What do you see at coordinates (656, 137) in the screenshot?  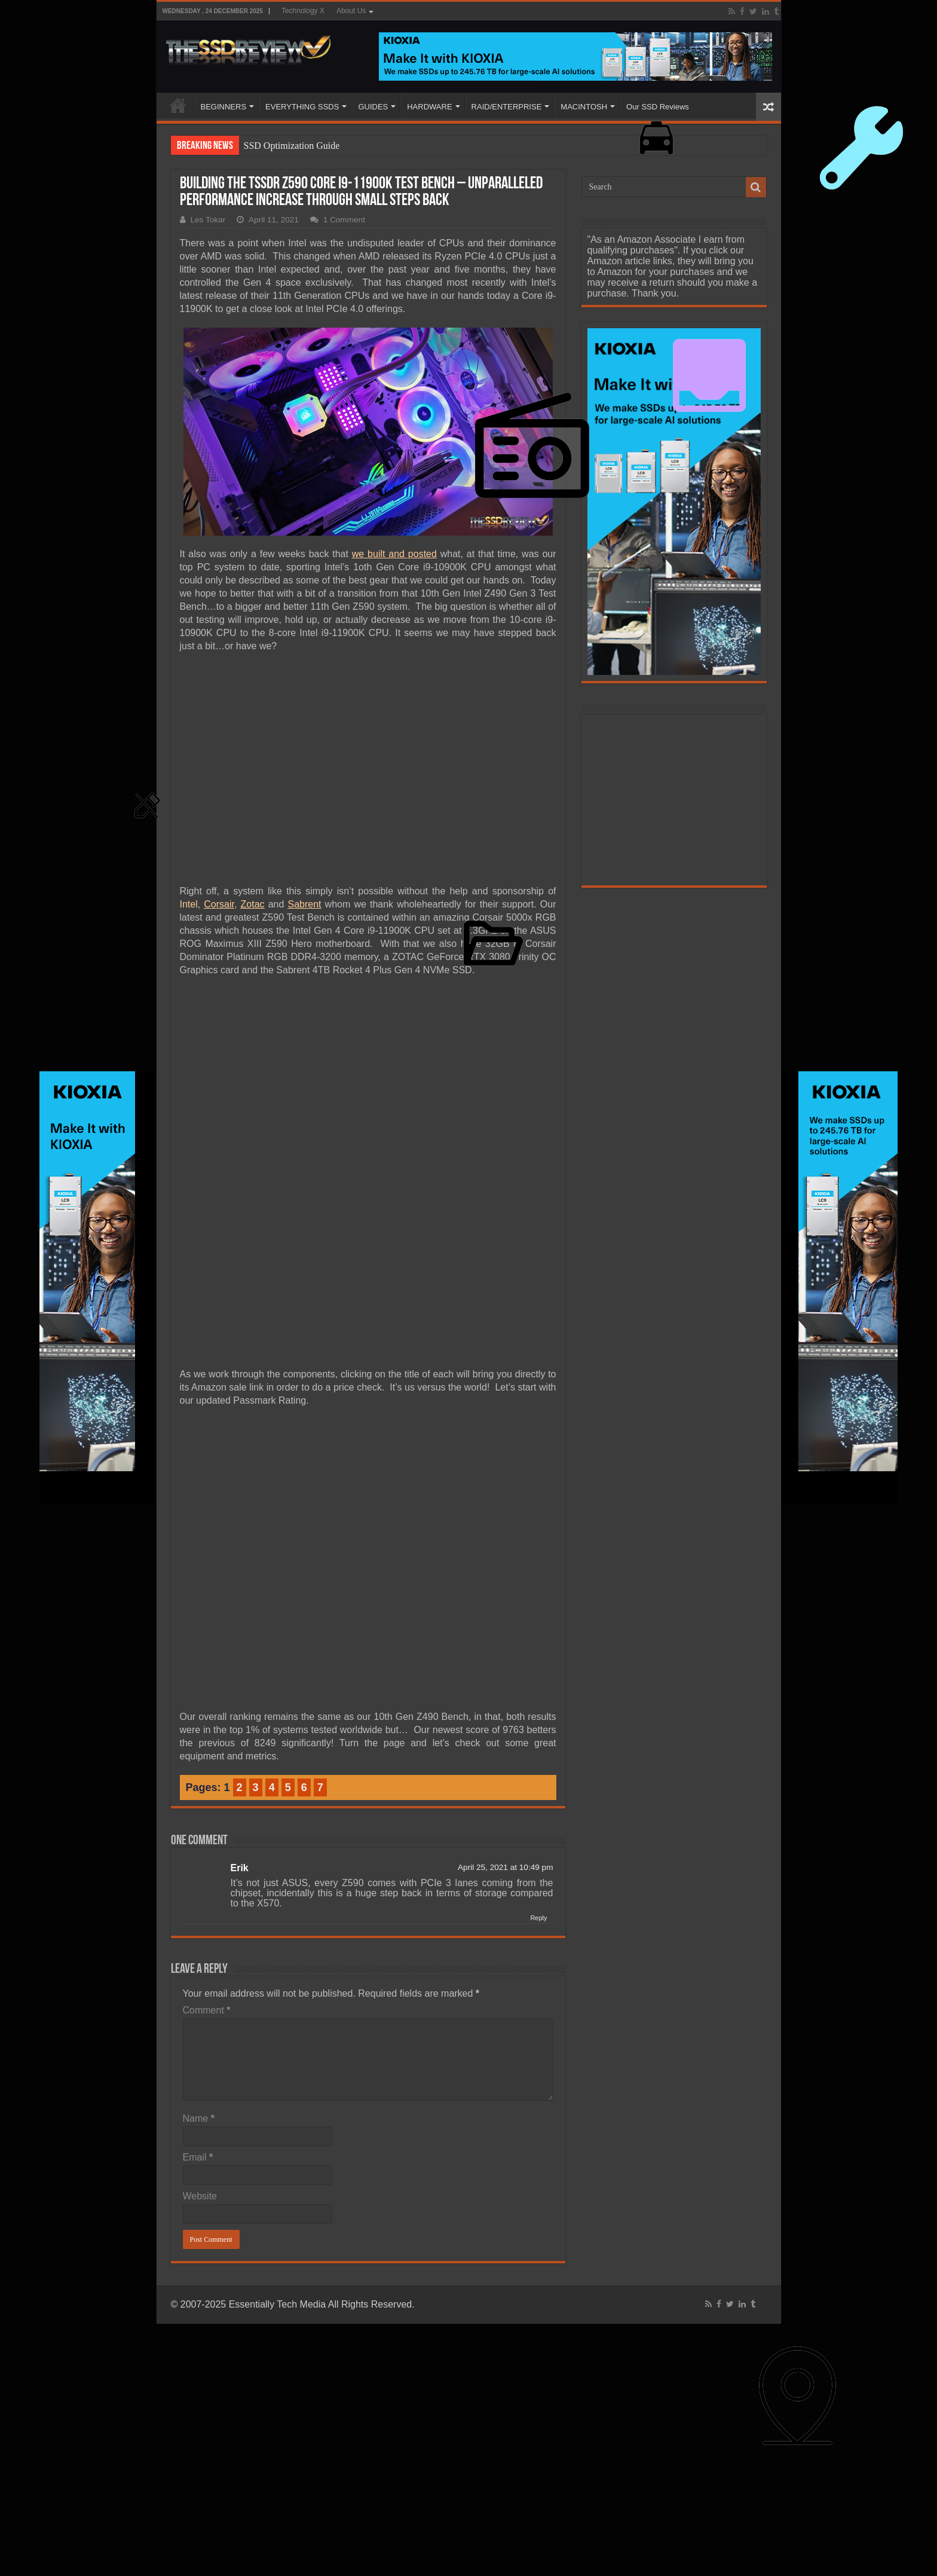 I see `request a taxi or rideshare` at bounding box center [656, 137].